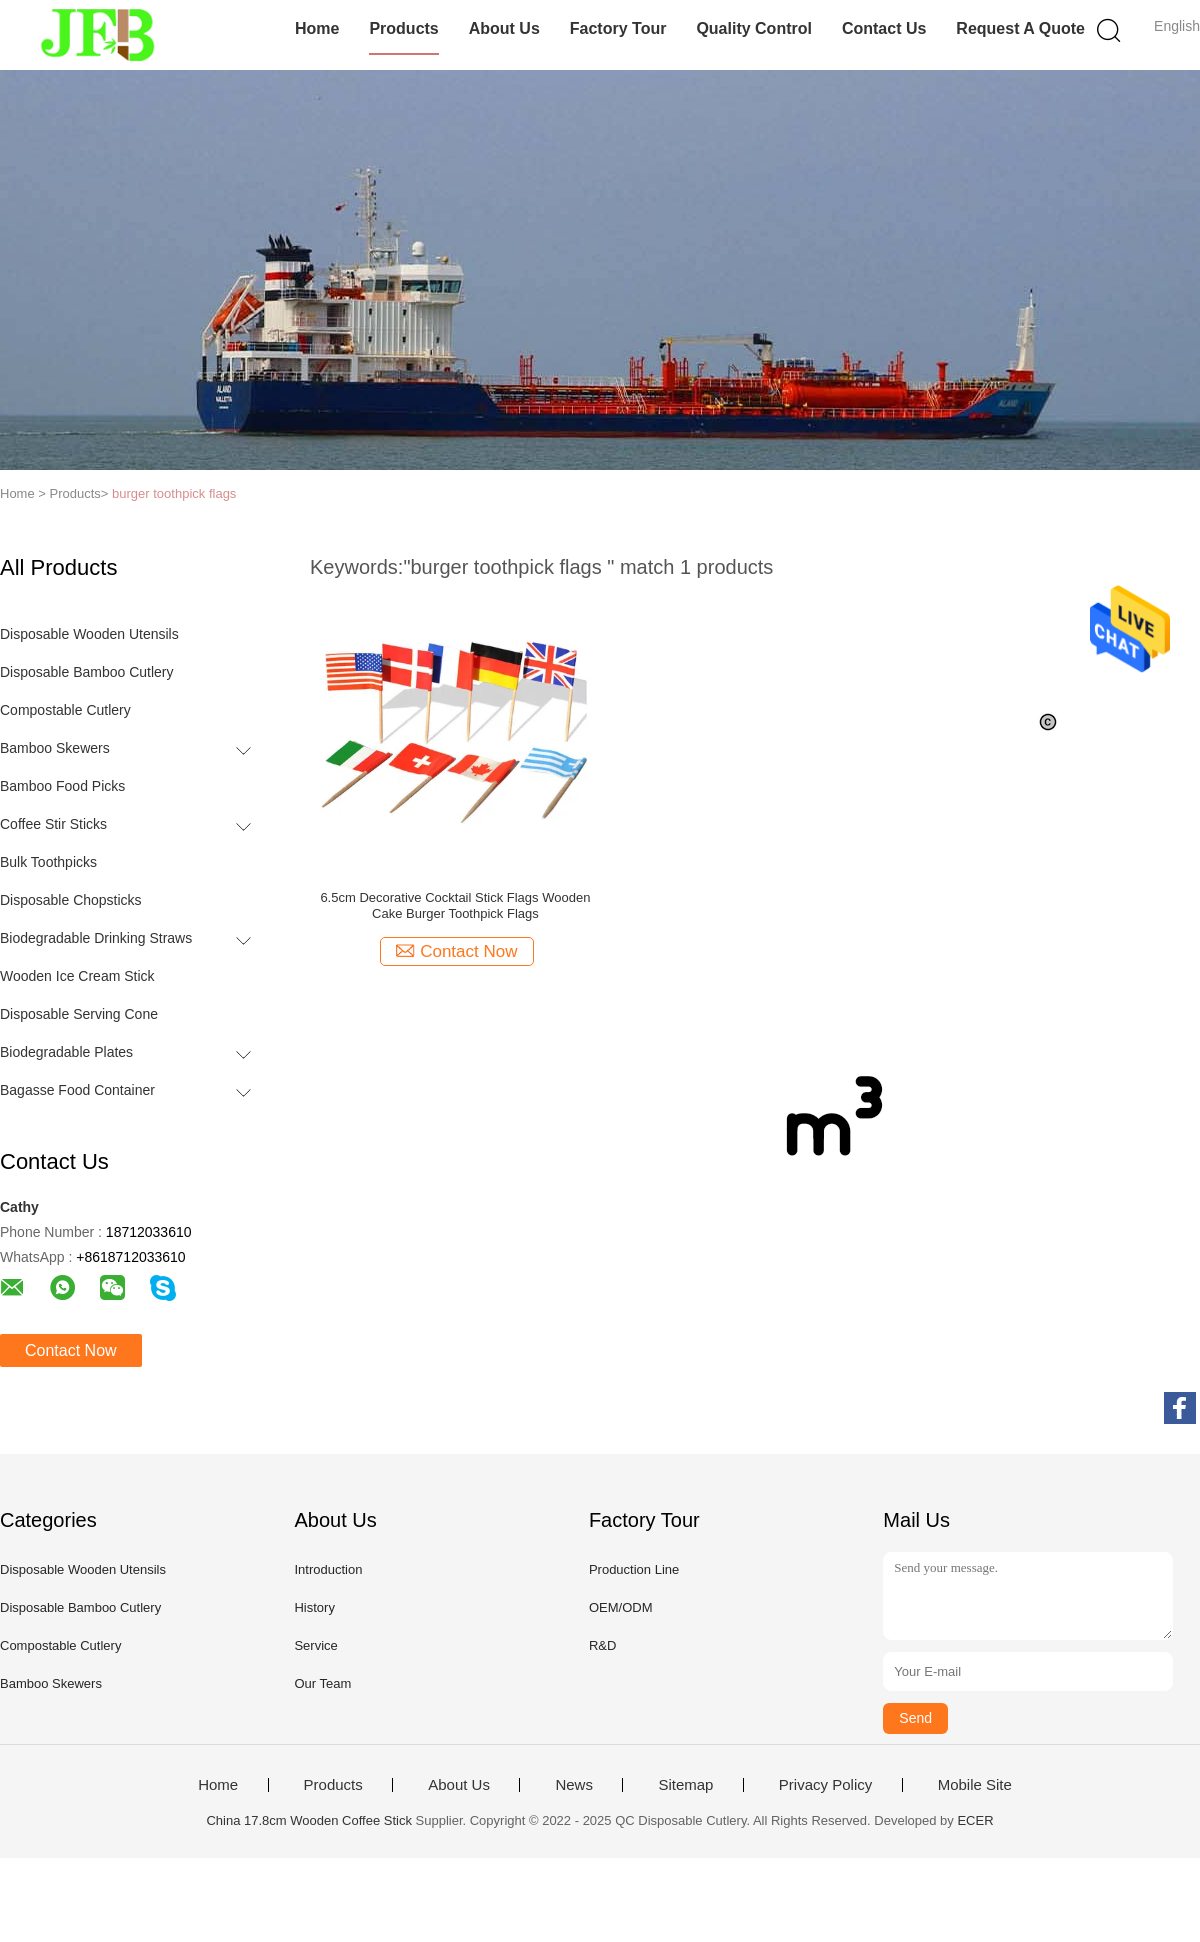  What do you see at coordinates (1048, 722) in the screenshot?
I see `indicates copyrighted content` at bounding box center [1048, 722].